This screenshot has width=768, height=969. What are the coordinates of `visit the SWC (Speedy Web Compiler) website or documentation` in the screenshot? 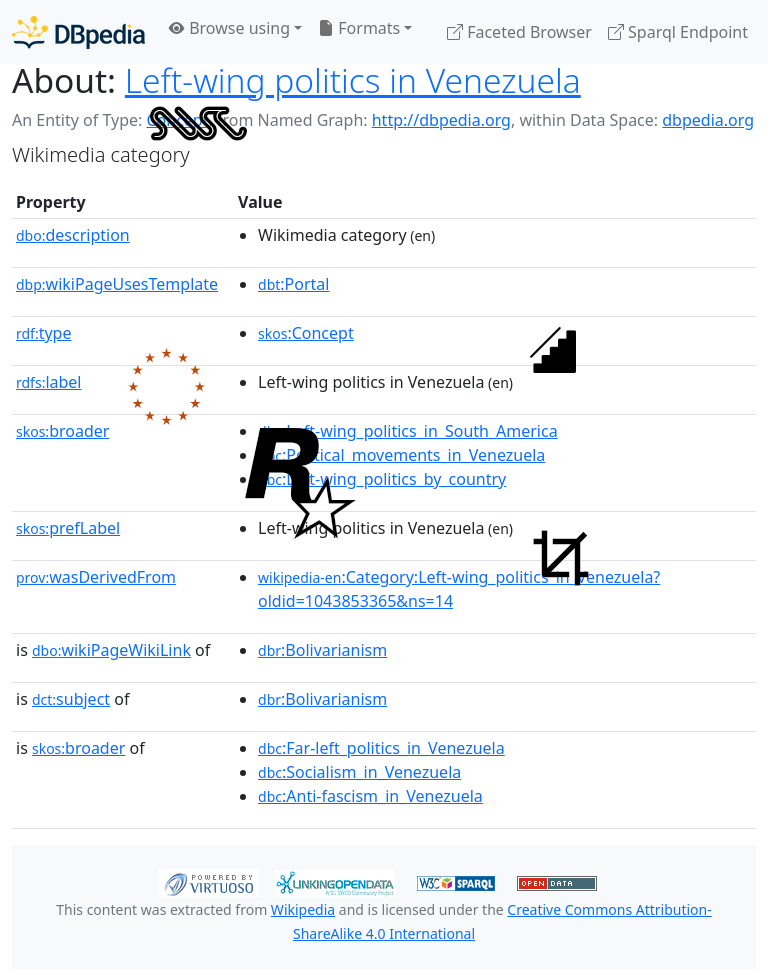 It's located at (198, 123).